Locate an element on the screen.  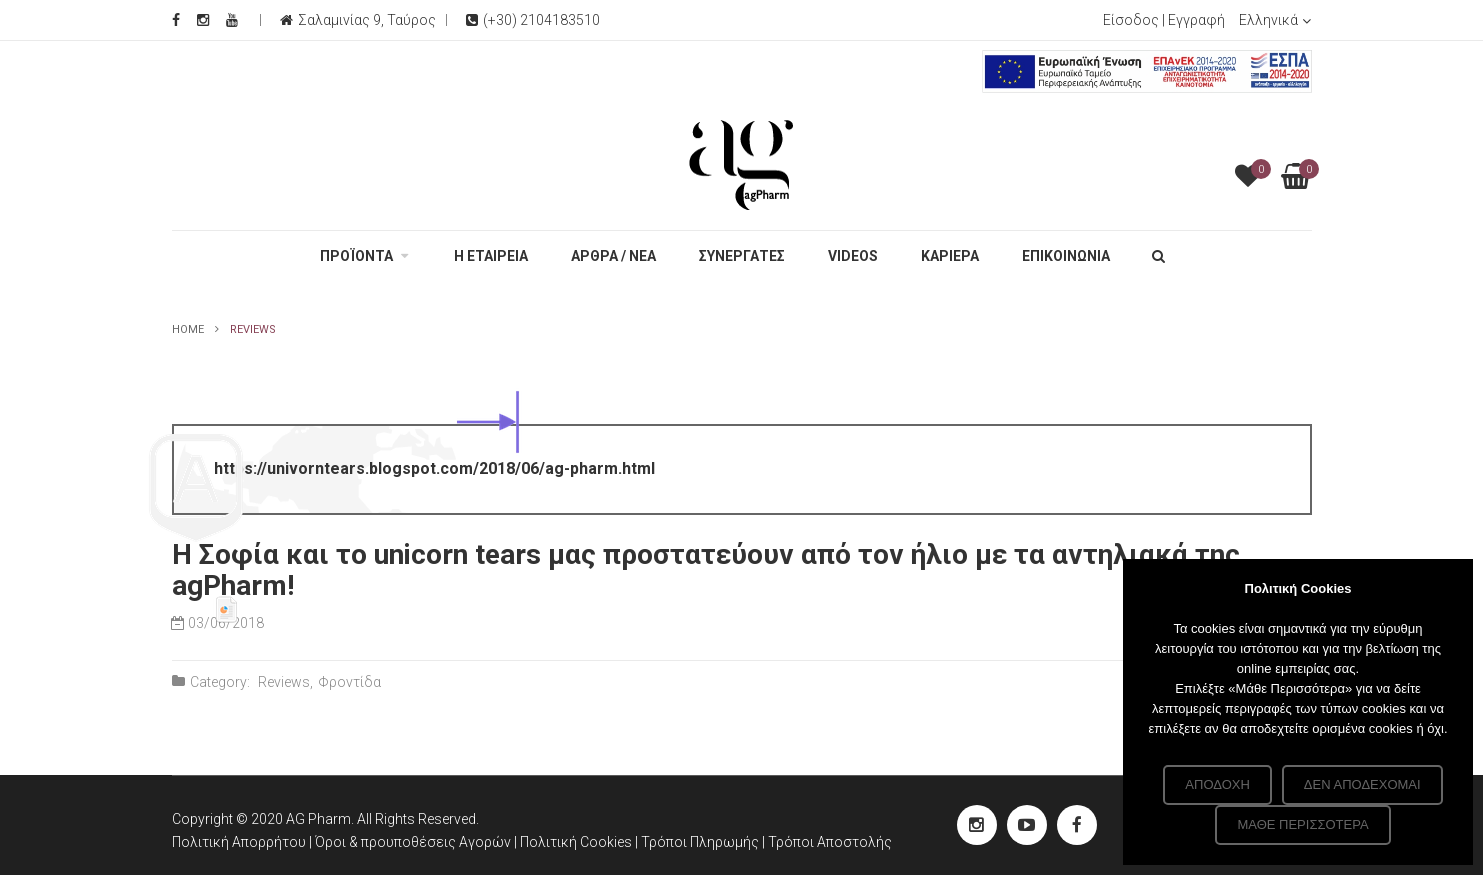
indicates caps lock is currently enabled is located at coordinates (196, 488).